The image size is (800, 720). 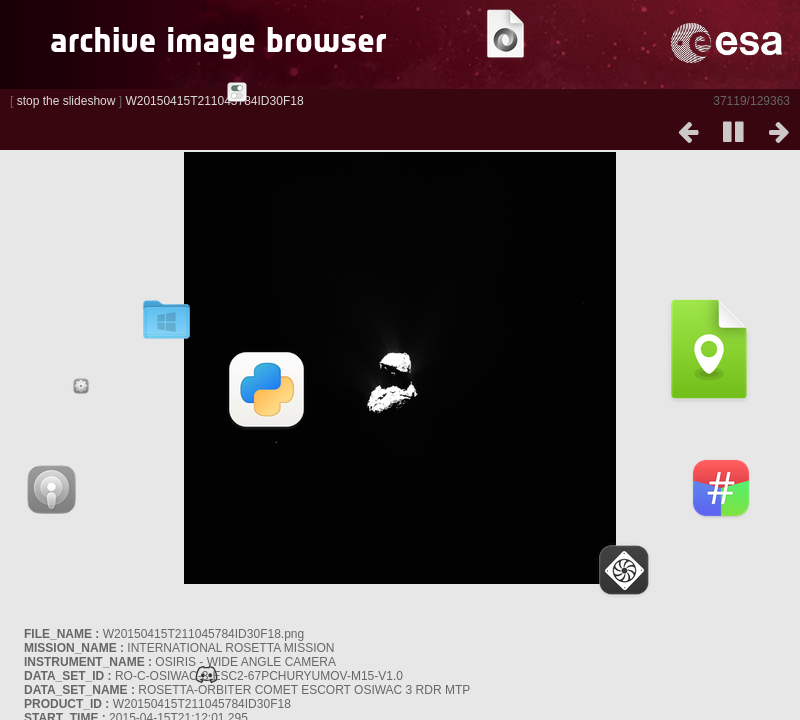 What do you see at coordinates (505, 34) in the screenshot?
I see `a JSON file type indicator` at bounding box center [505, 34].